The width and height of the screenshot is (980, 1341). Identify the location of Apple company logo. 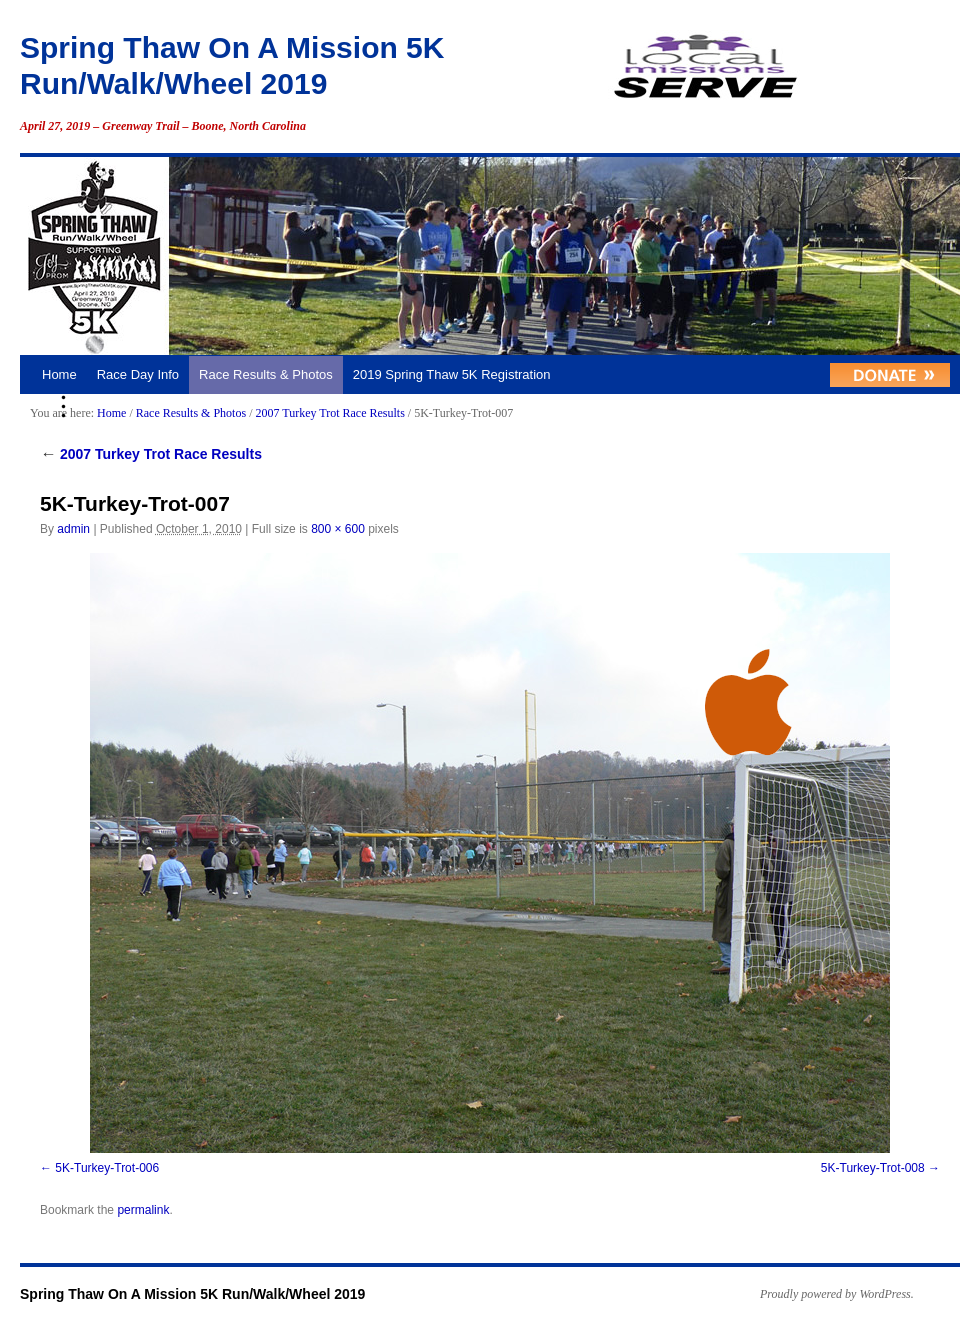
(750, 702).